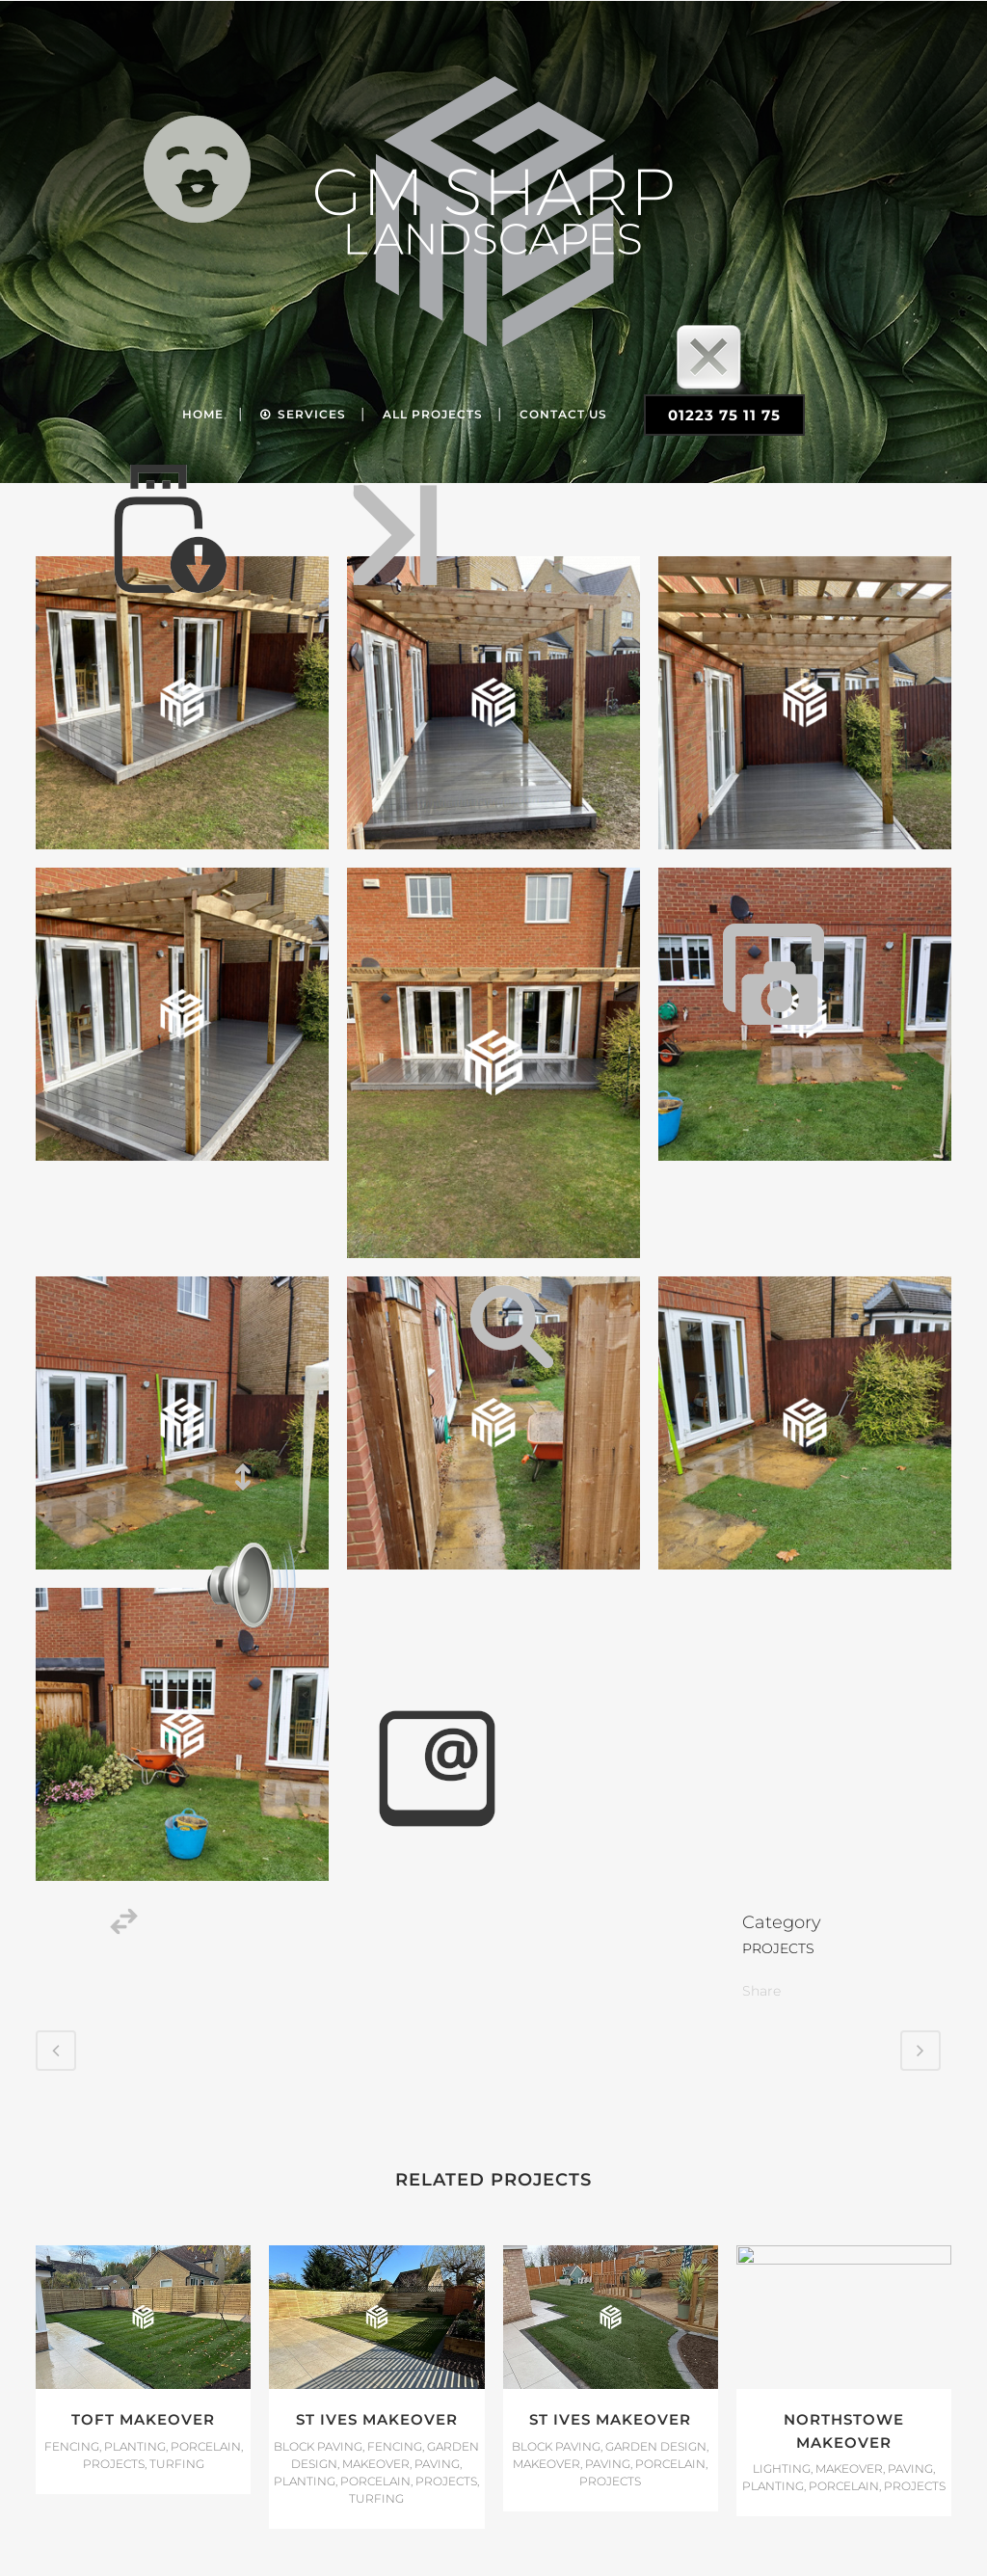 This screenshot has width=987, height=2576. Describe the element at coordinates (243, 1477) in the screenshot. I see `flip object vertically` at that location.